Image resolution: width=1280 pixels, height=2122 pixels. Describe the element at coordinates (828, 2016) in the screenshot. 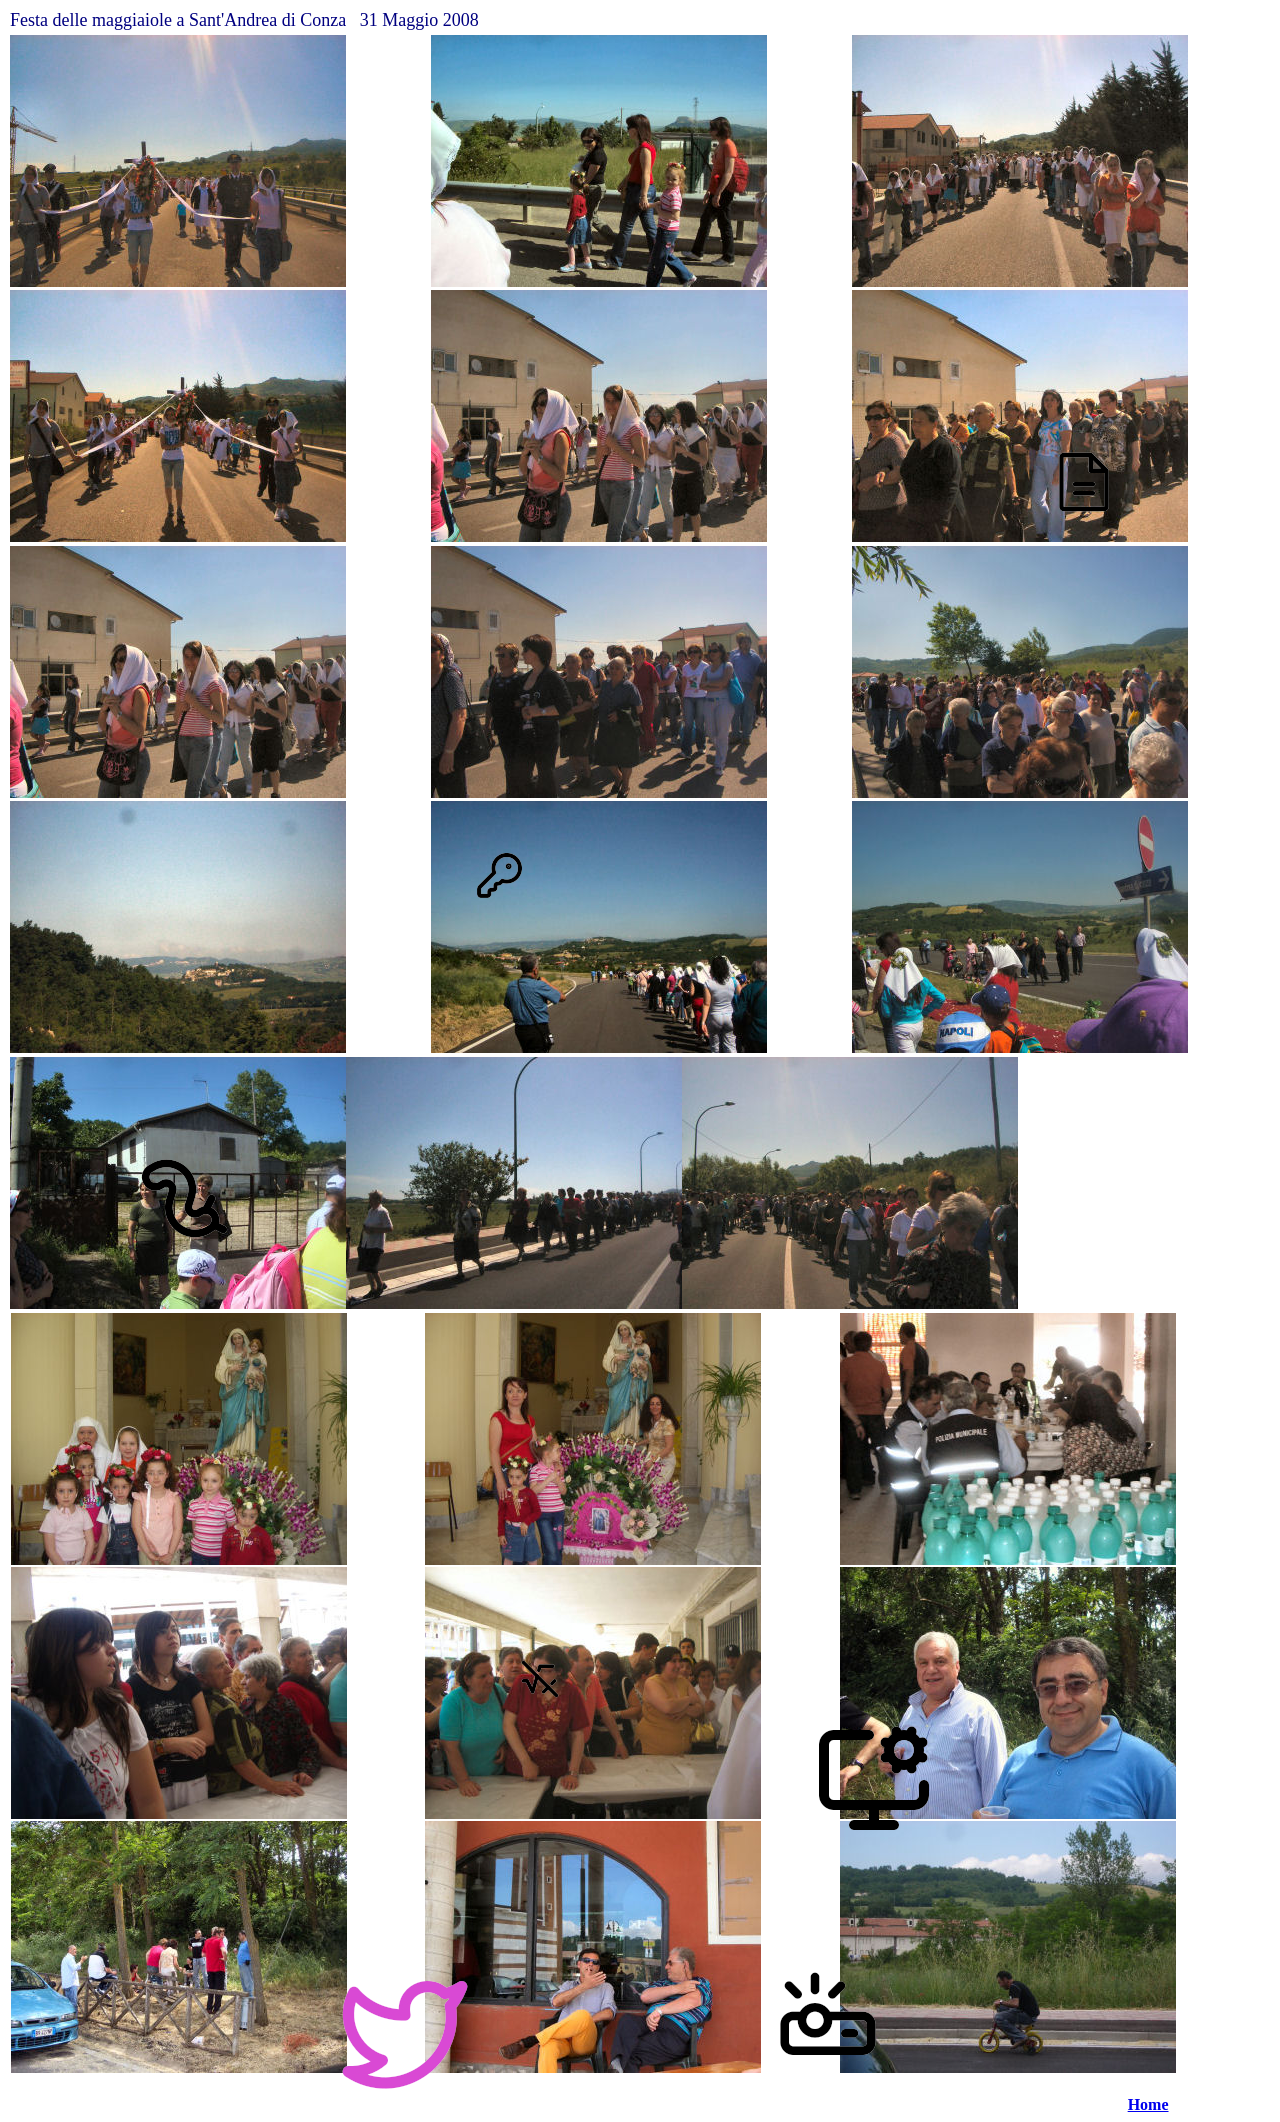

I see `connect to a projector or external display` at that location.